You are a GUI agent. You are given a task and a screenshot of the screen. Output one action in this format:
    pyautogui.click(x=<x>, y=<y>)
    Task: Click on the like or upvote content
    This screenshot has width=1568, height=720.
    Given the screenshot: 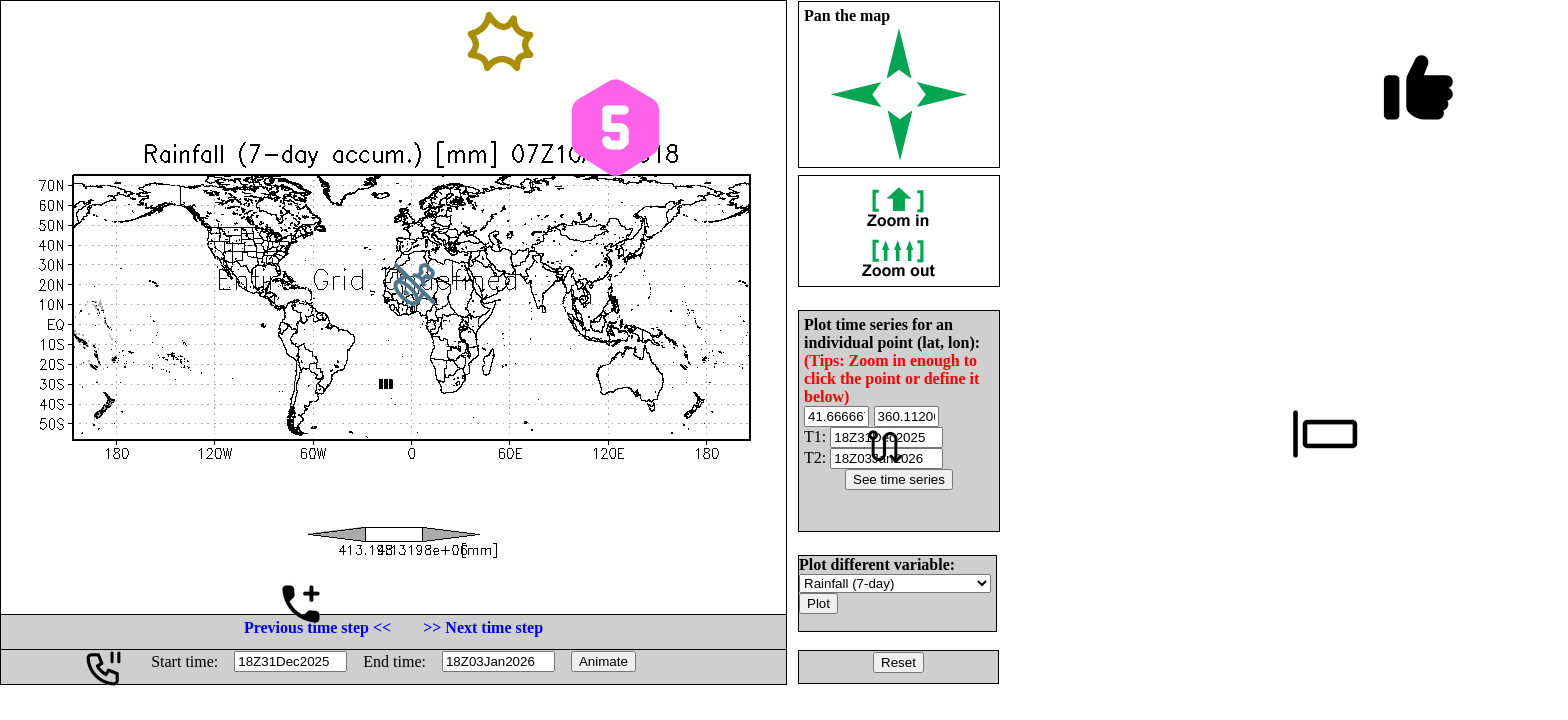 What is the action you would take?
    pyautogui.click(x=1419, y=88)
    